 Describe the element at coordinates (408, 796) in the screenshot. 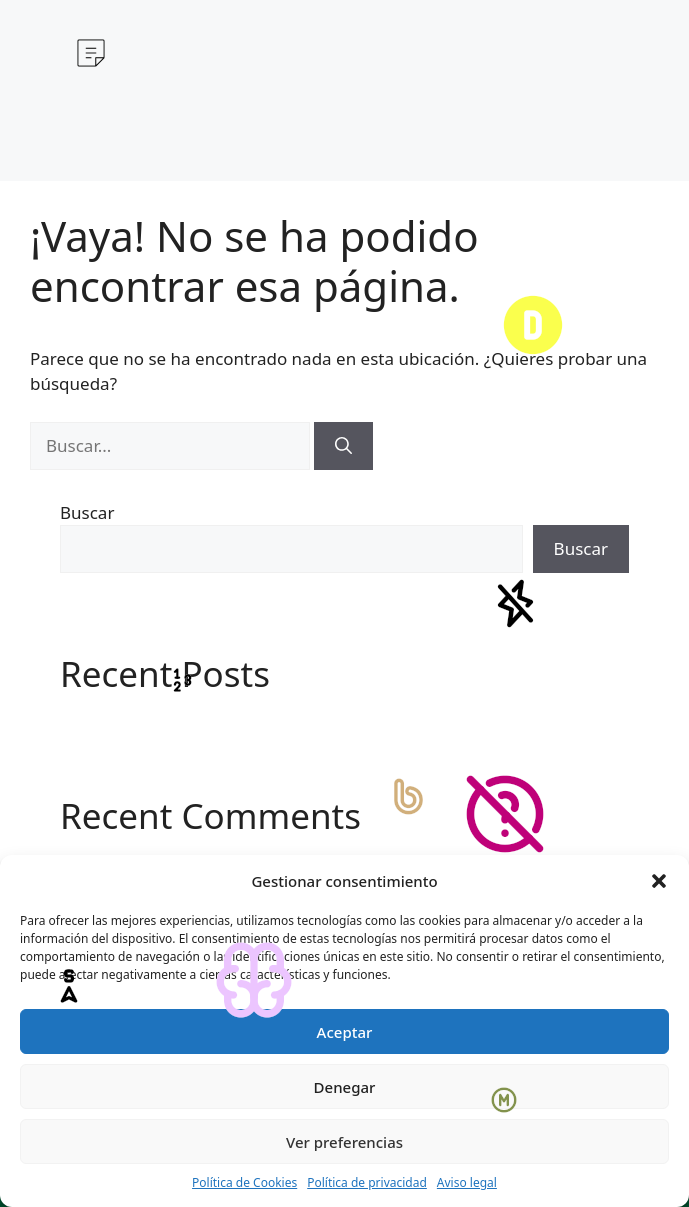

I see `bebo social network logo` at that location.